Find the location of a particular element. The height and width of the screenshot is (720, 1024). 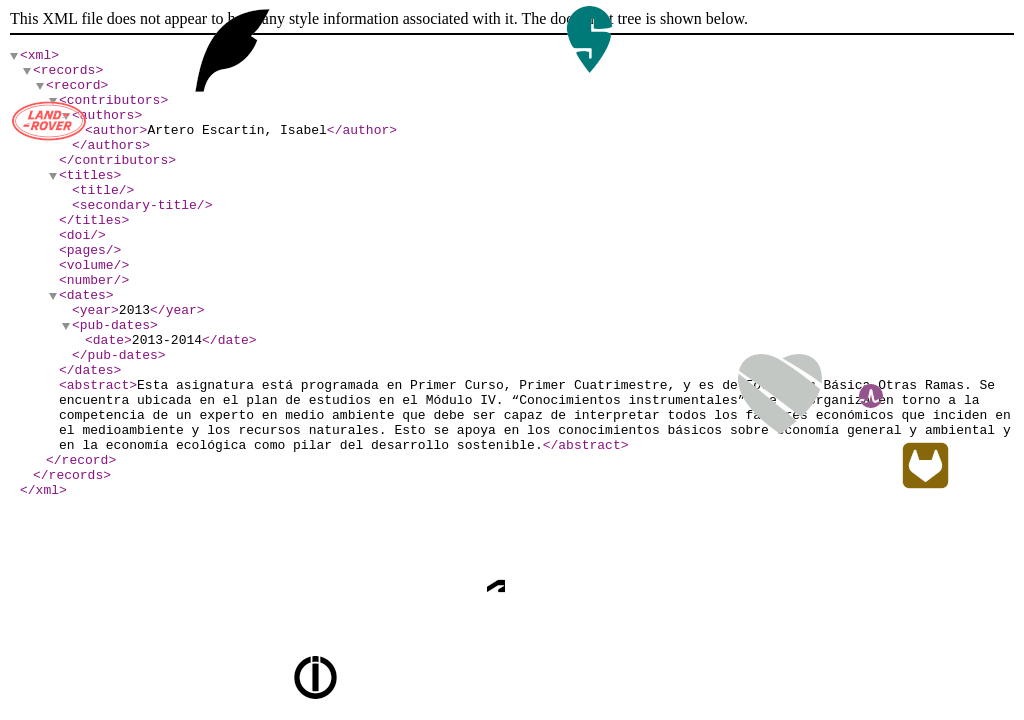

open GitLab is located at coordinates (925, 465).